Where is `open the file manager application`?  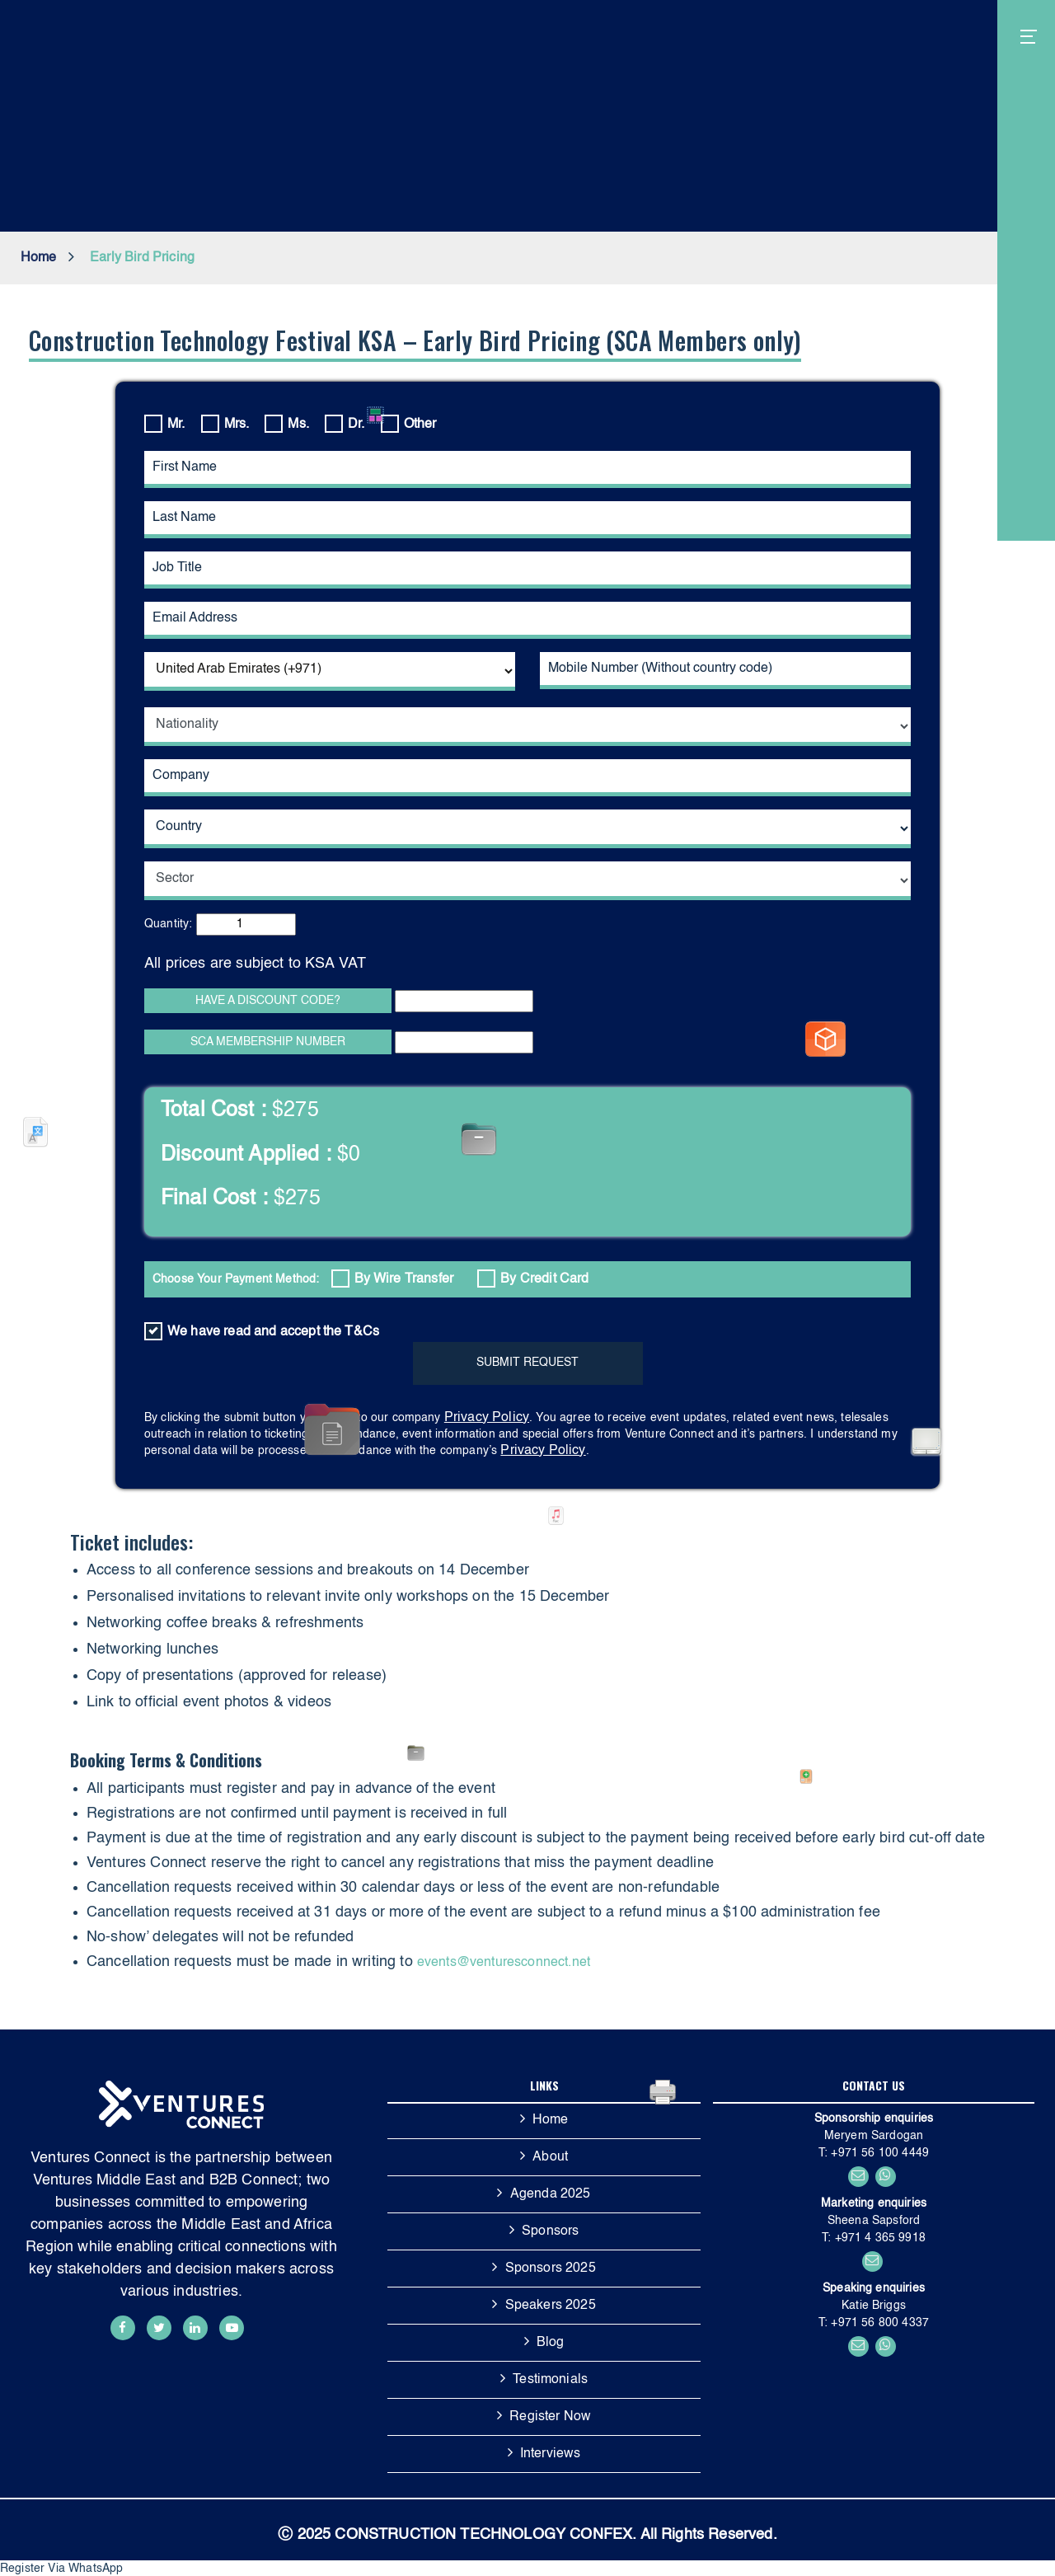 open the file manager application is located at coordinates (415, 1753).